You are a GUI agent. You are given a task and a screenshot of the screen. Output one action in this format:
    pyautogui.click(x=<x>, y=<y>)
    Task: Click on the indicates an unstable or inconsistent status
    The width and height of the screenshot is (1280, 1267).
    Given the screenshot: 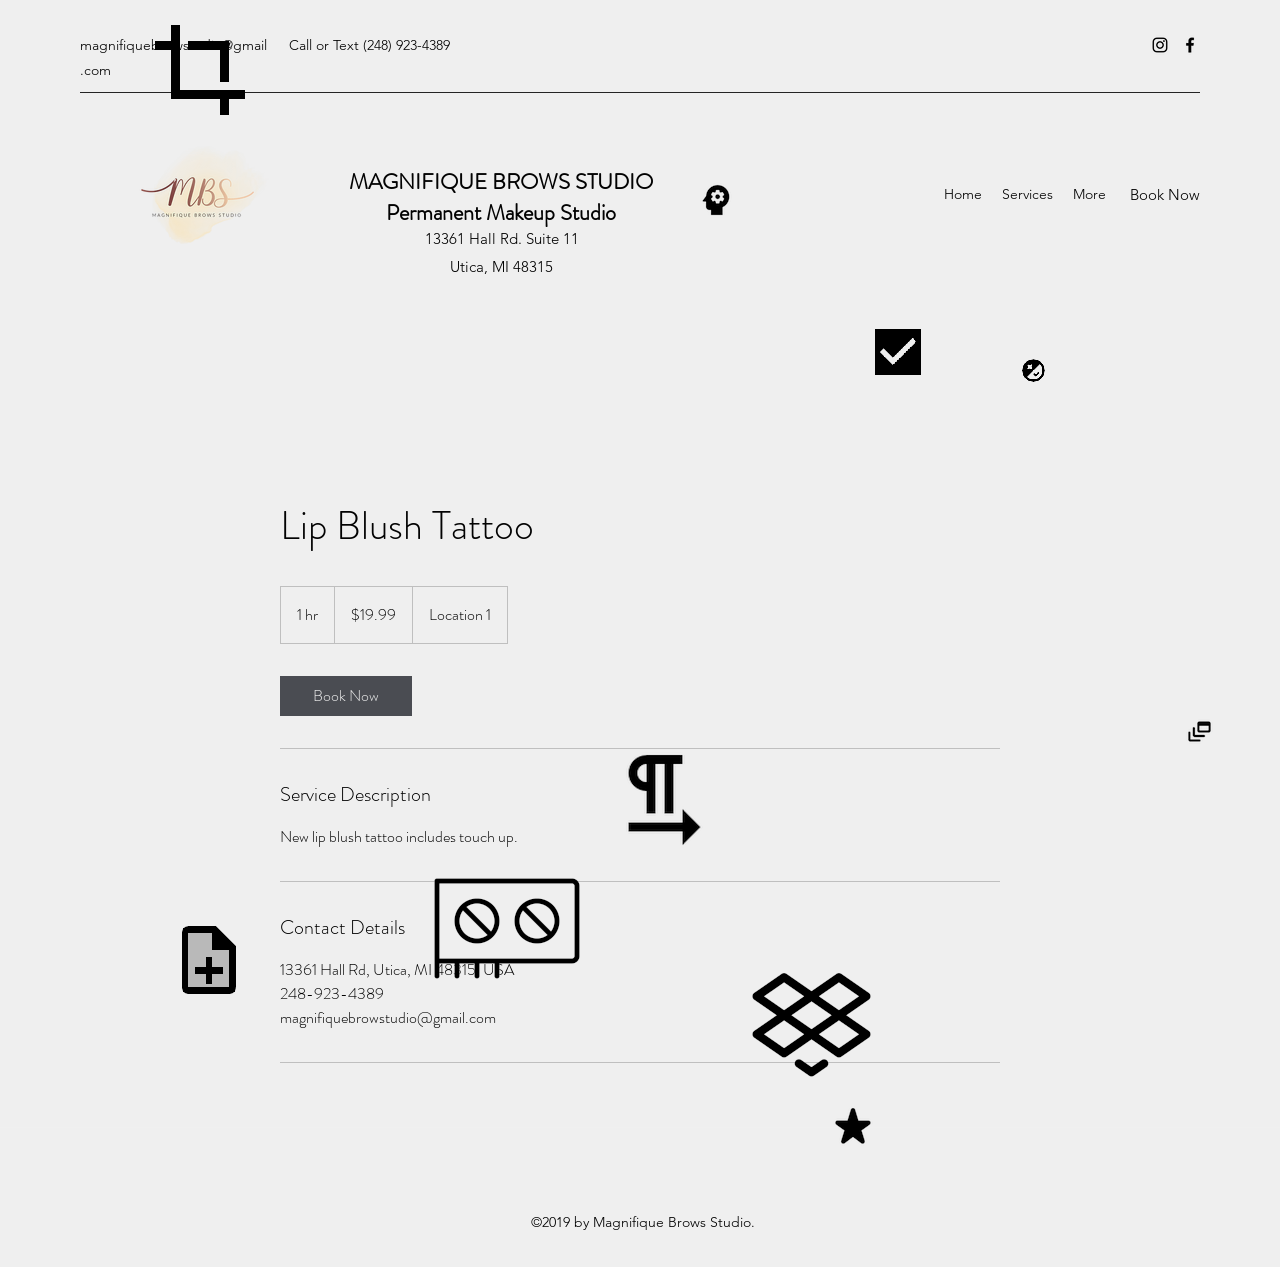 What is the action you would take?
    pyautogui.click(x=1033, y=370)
    